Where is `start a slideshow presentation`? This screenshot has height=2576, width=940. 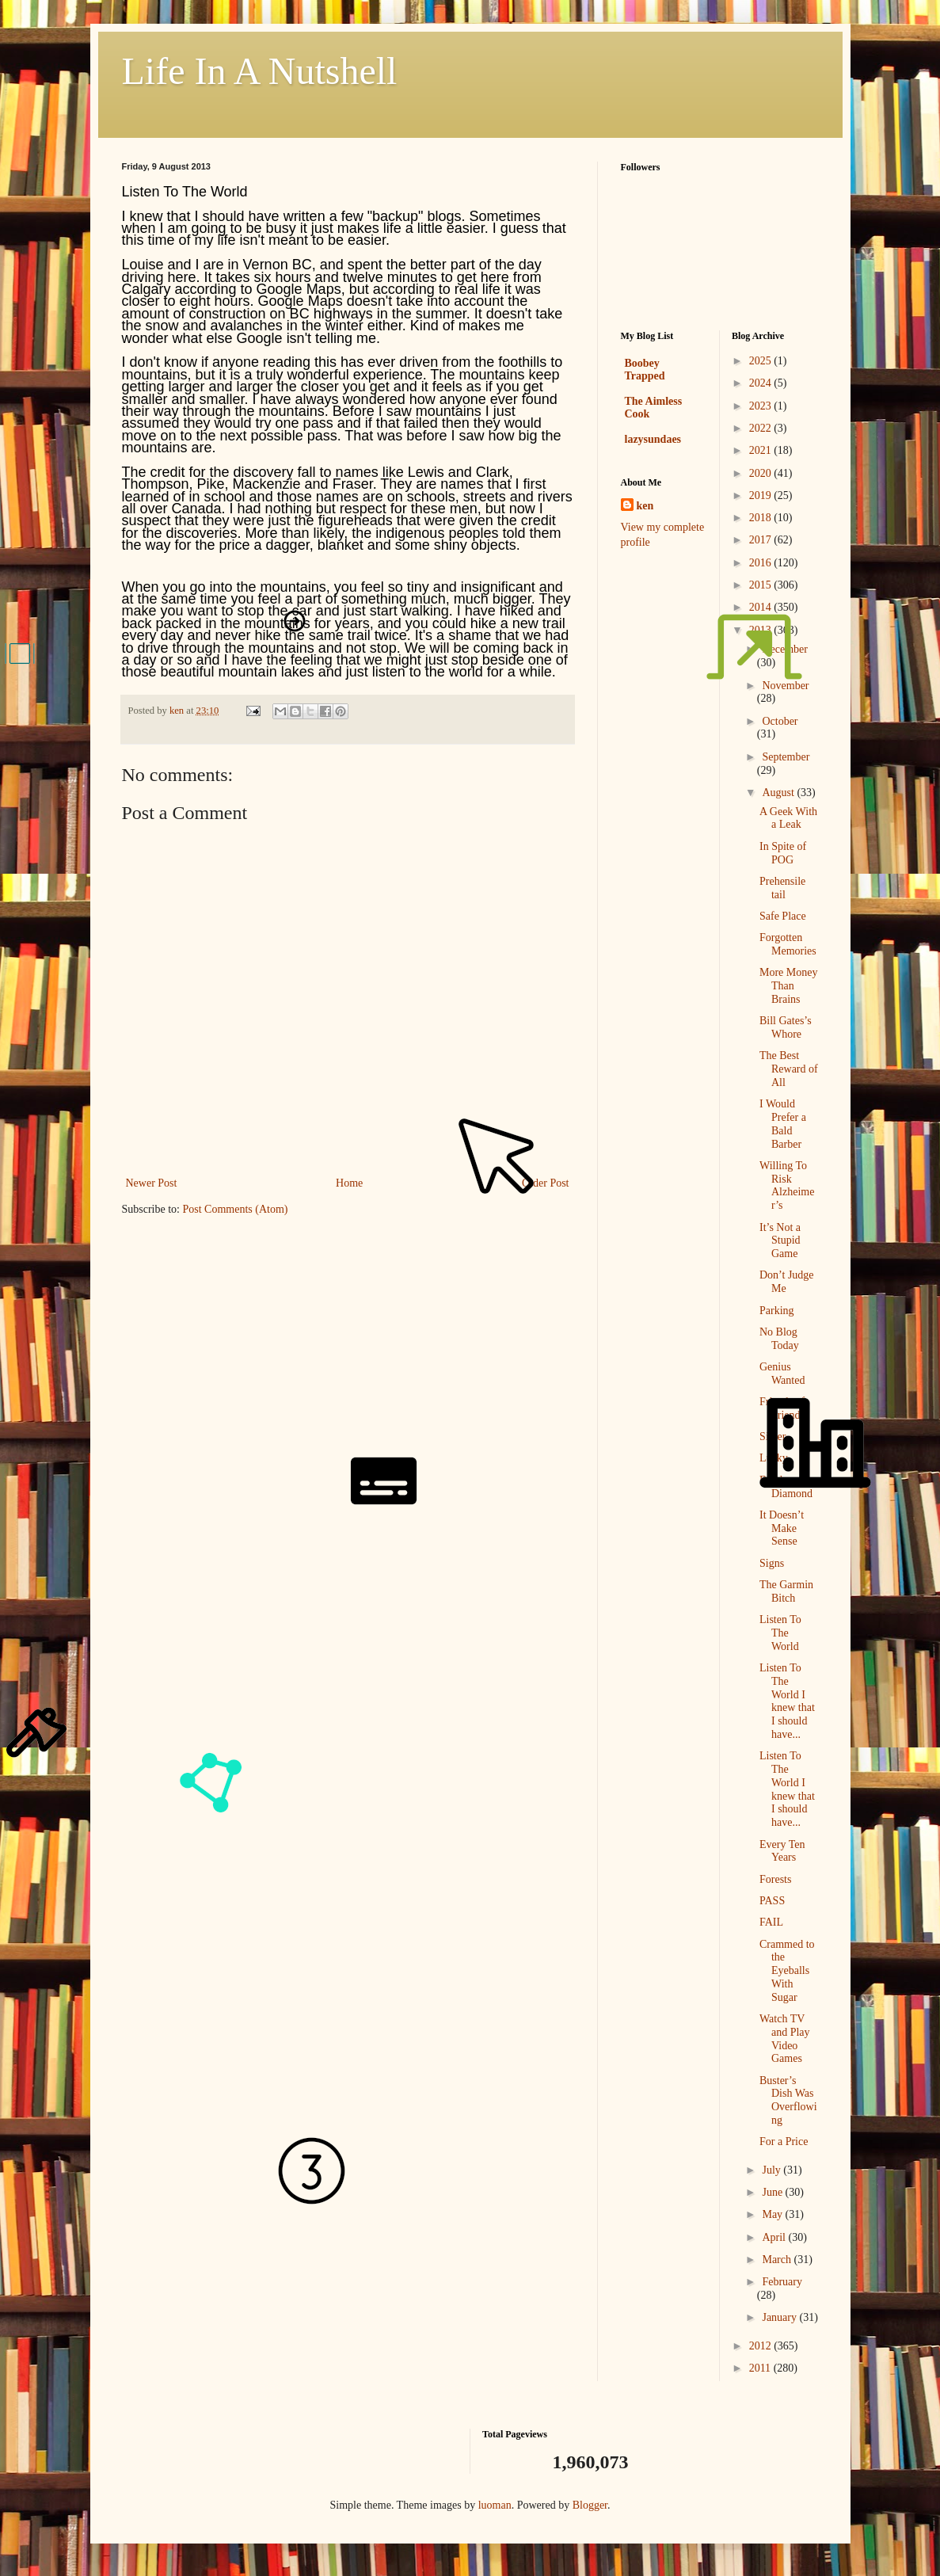 start a slideshow presentation is located at coordinates (20, 654).